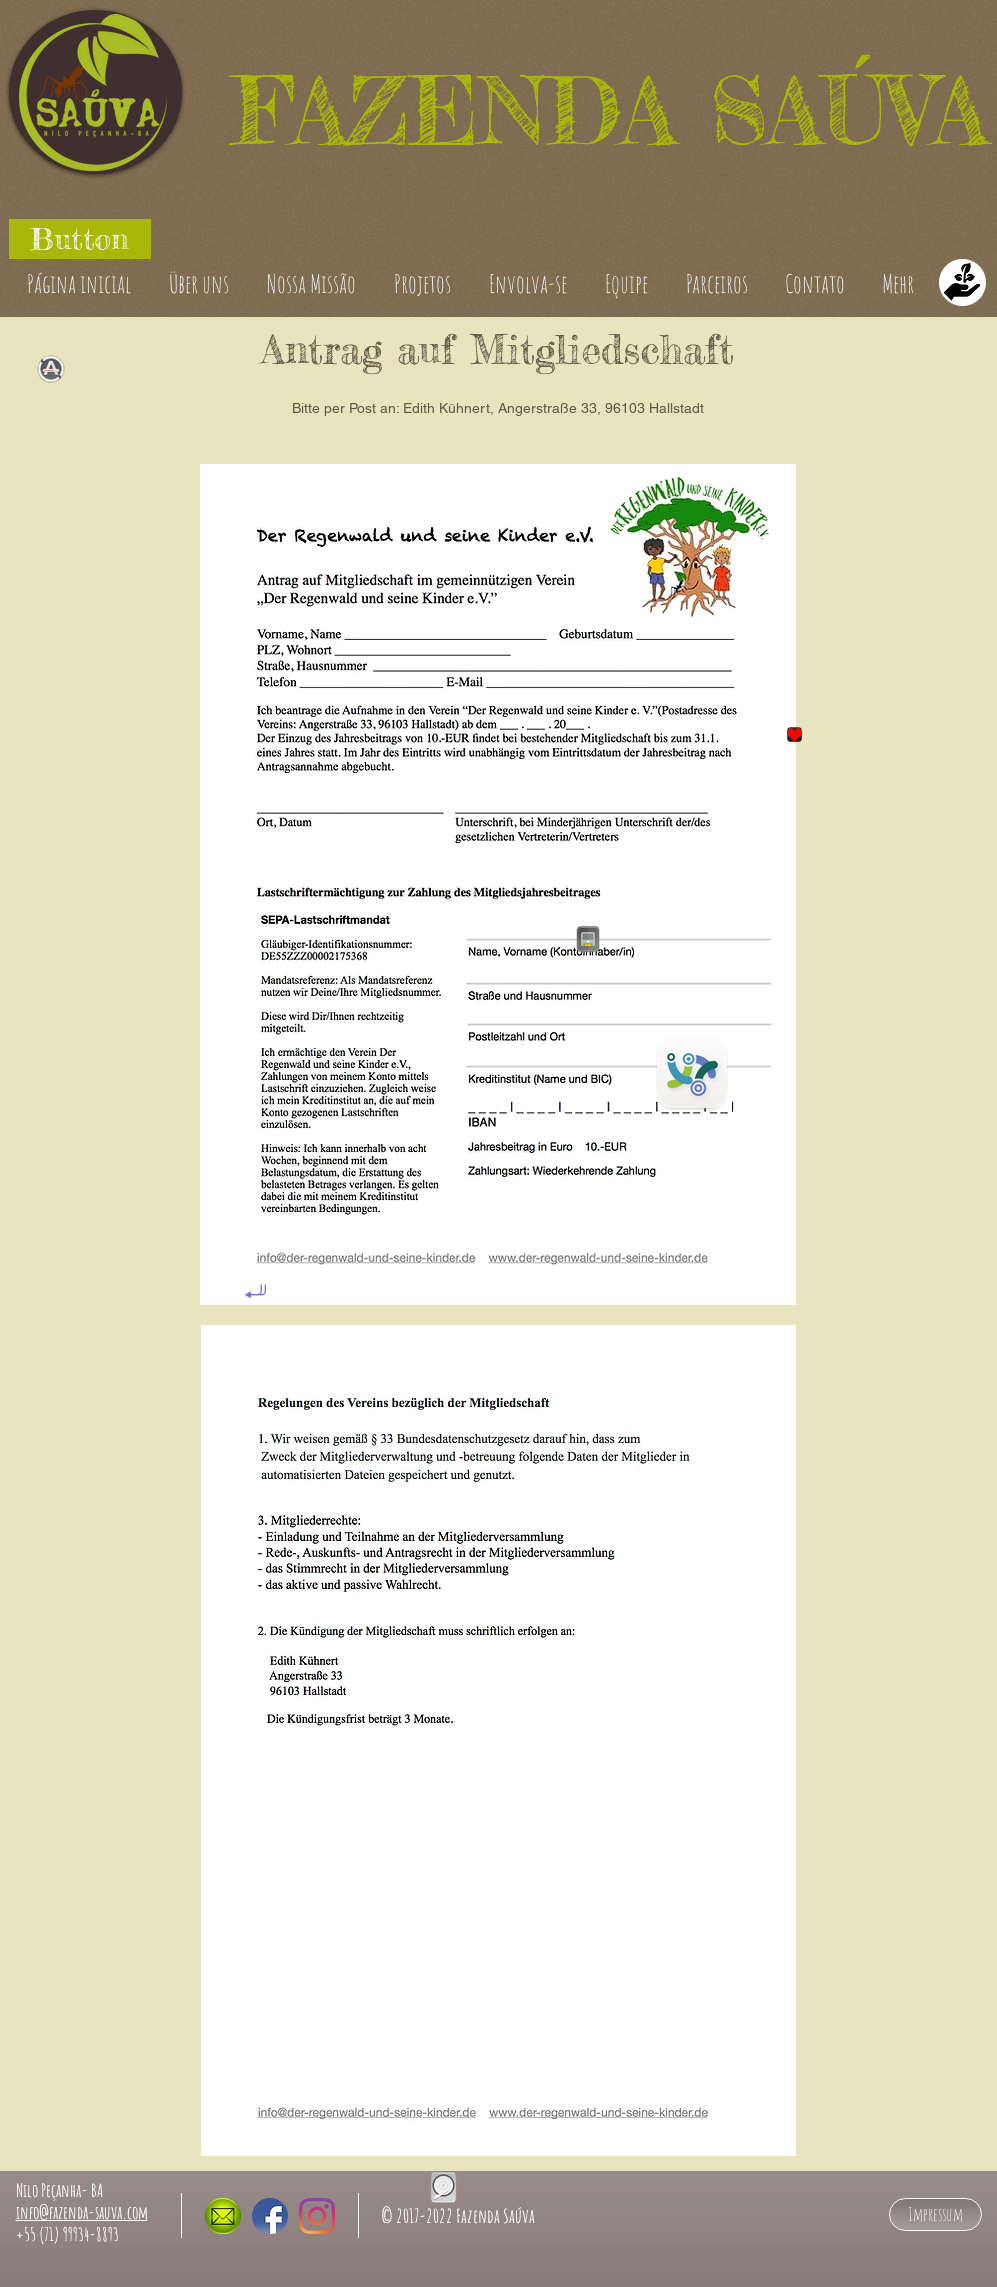 The width and height of the screenshot is (997, 2287). Describe the element at coordinates (51, 369) in the screenshot. I see `open the software update manager` at that location.